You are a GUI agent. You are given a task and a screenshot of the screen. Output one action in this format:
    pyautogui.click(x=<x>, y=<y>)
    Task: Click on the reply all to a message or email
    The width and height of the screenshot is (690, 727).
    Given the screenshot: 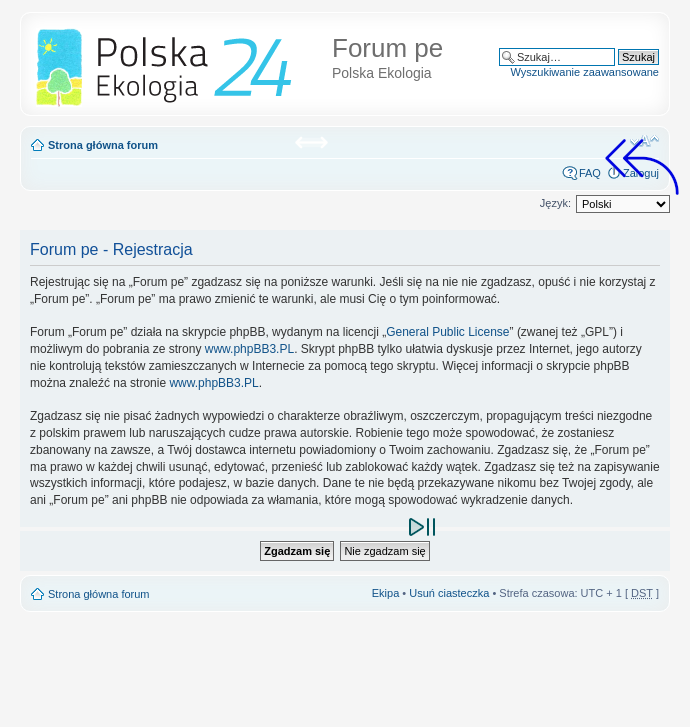 What is the action you would take?
    pyautogui.click(x=642, y=167)
    